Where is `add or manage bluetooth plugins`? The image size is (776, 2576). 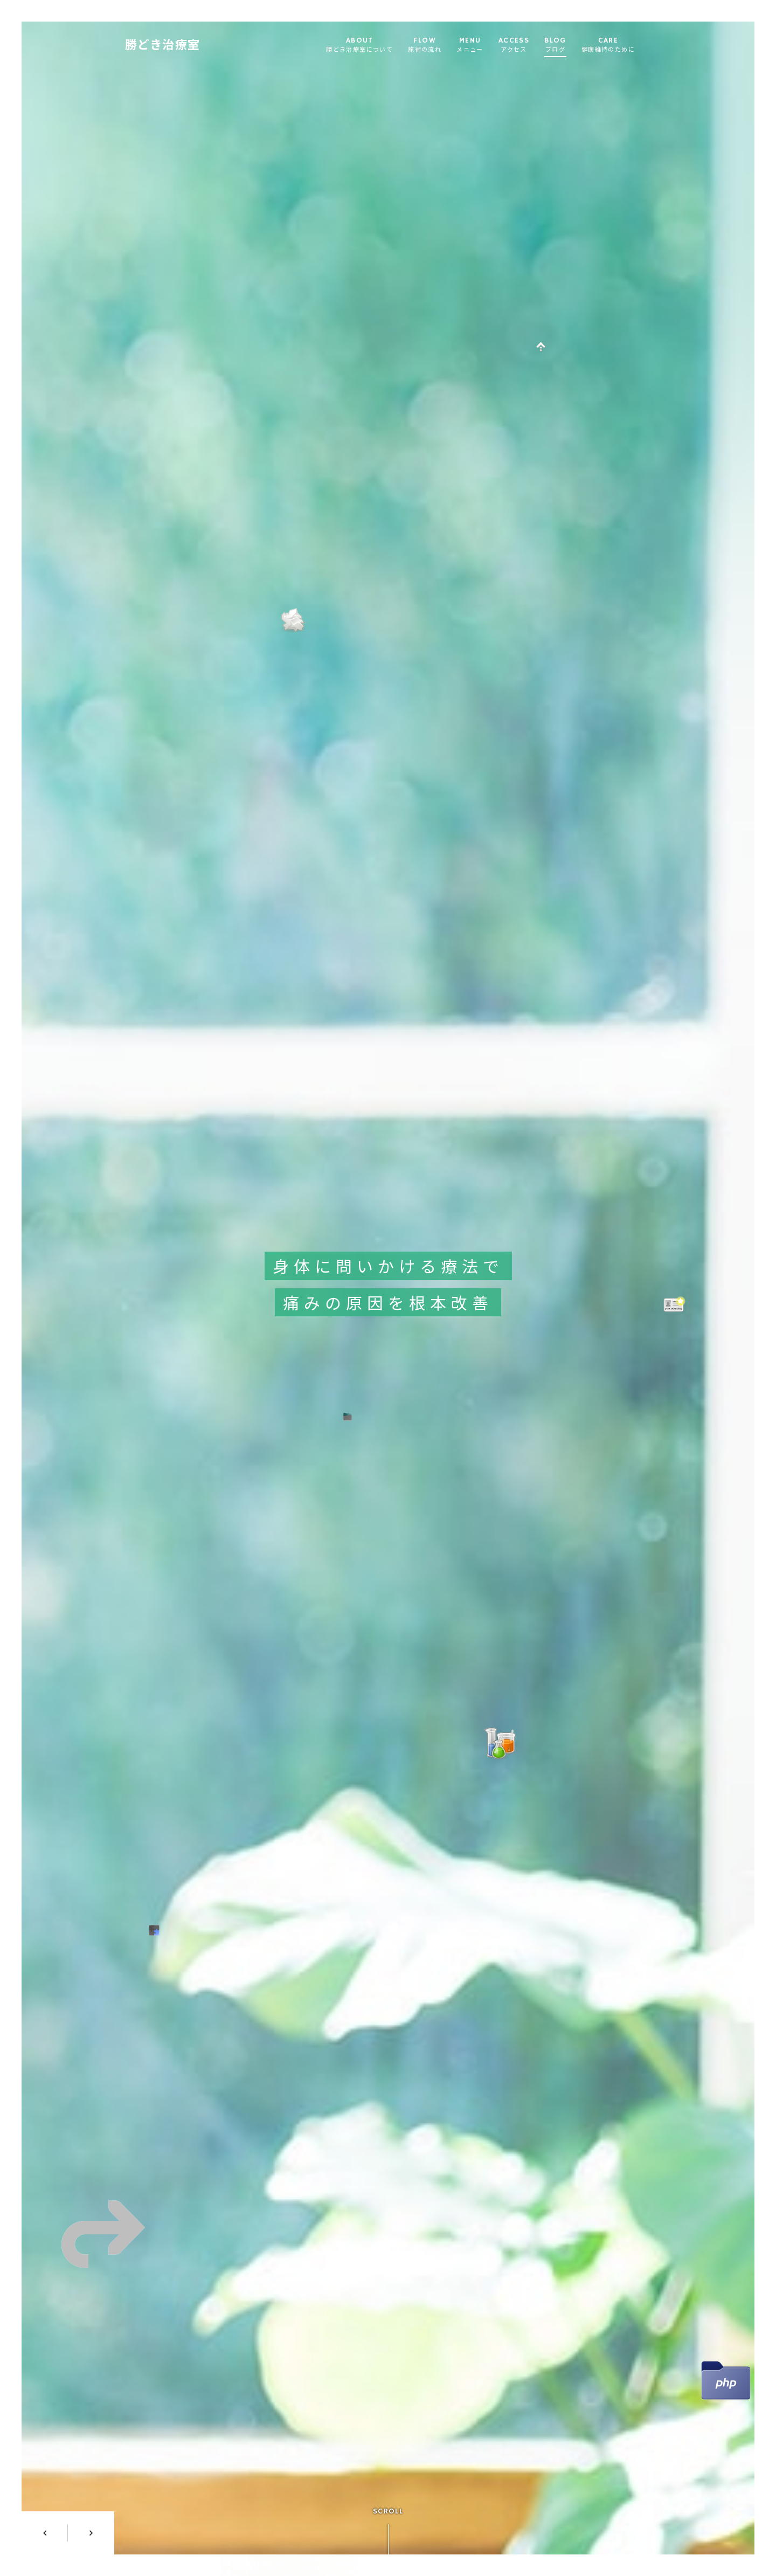 add or manage bluetooth plugins is located at coordinates (154, 1930).